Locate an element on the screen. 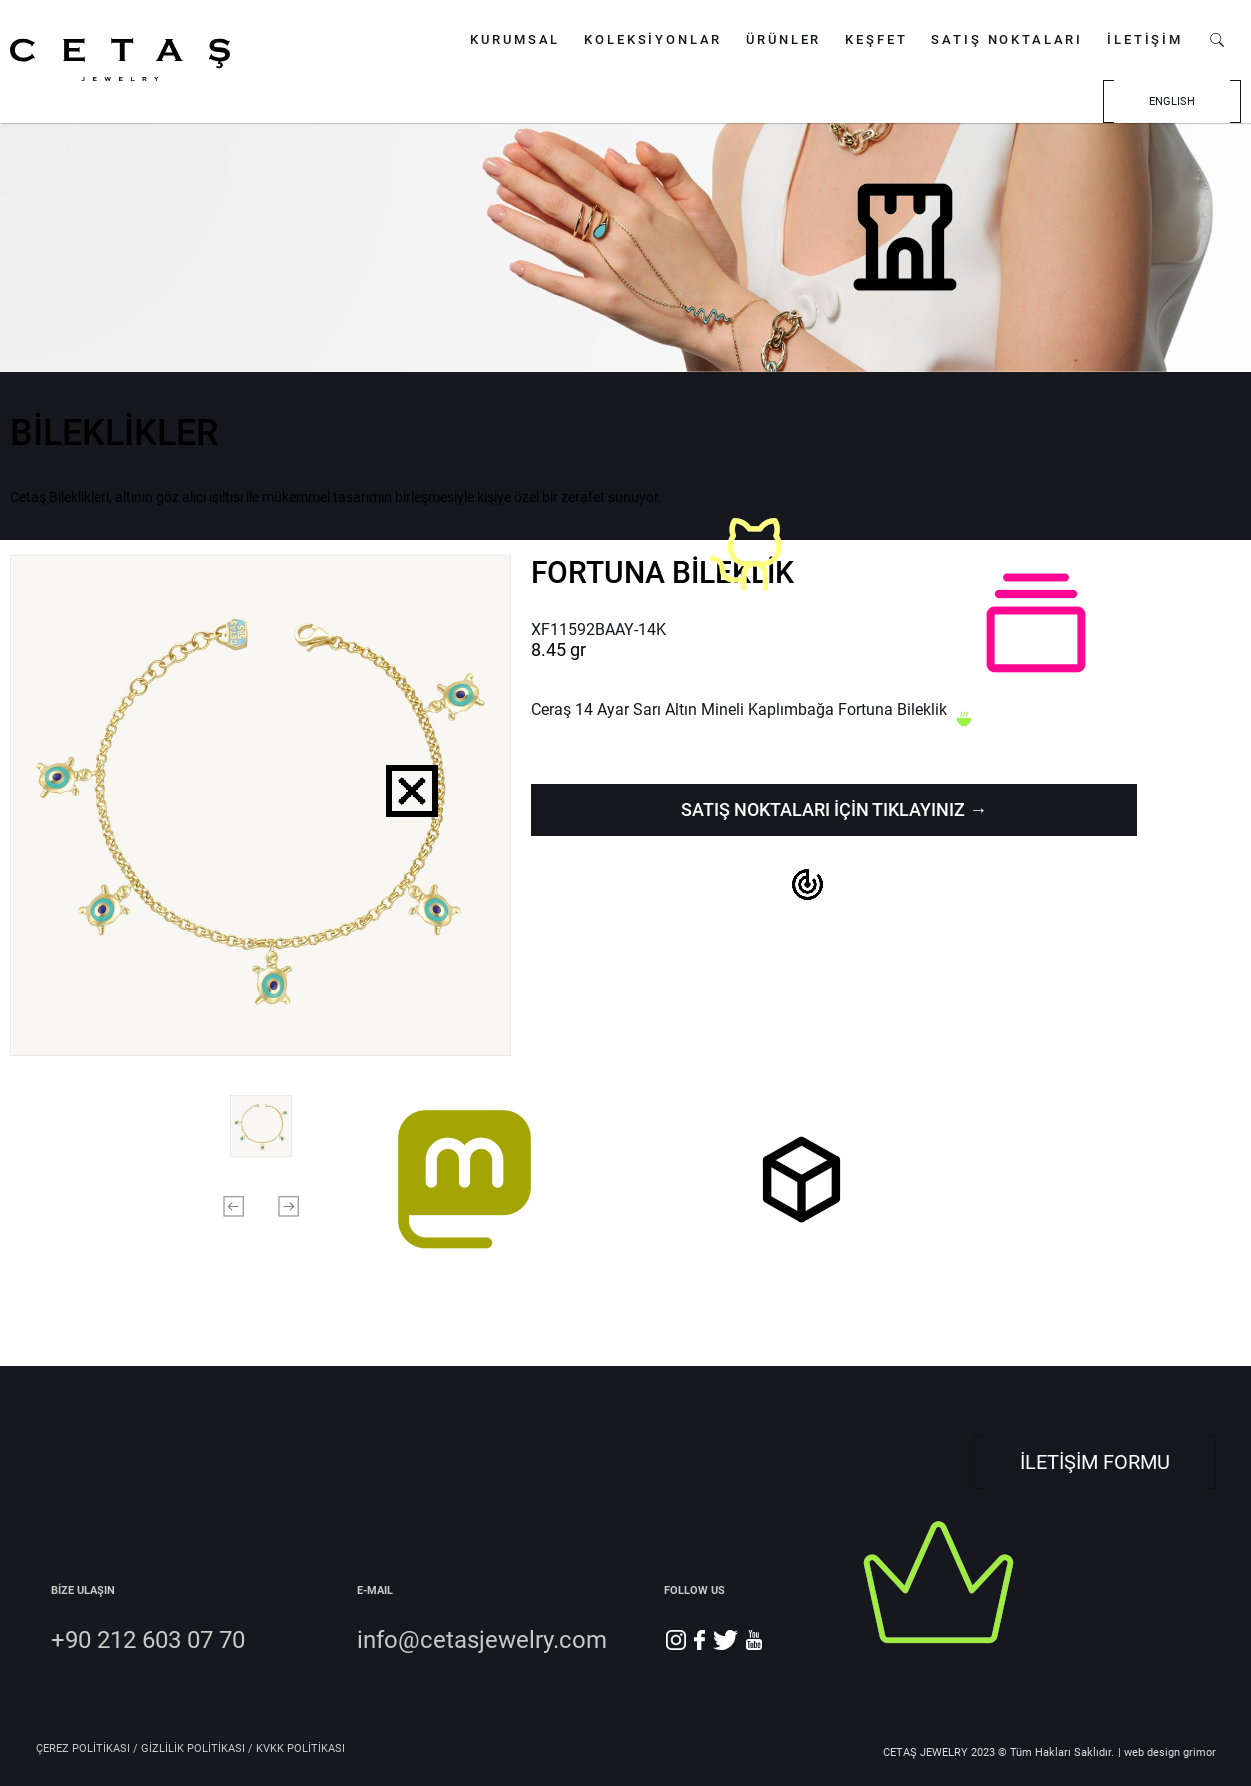  view package or shipment details is located at coordinates (801, 1179).